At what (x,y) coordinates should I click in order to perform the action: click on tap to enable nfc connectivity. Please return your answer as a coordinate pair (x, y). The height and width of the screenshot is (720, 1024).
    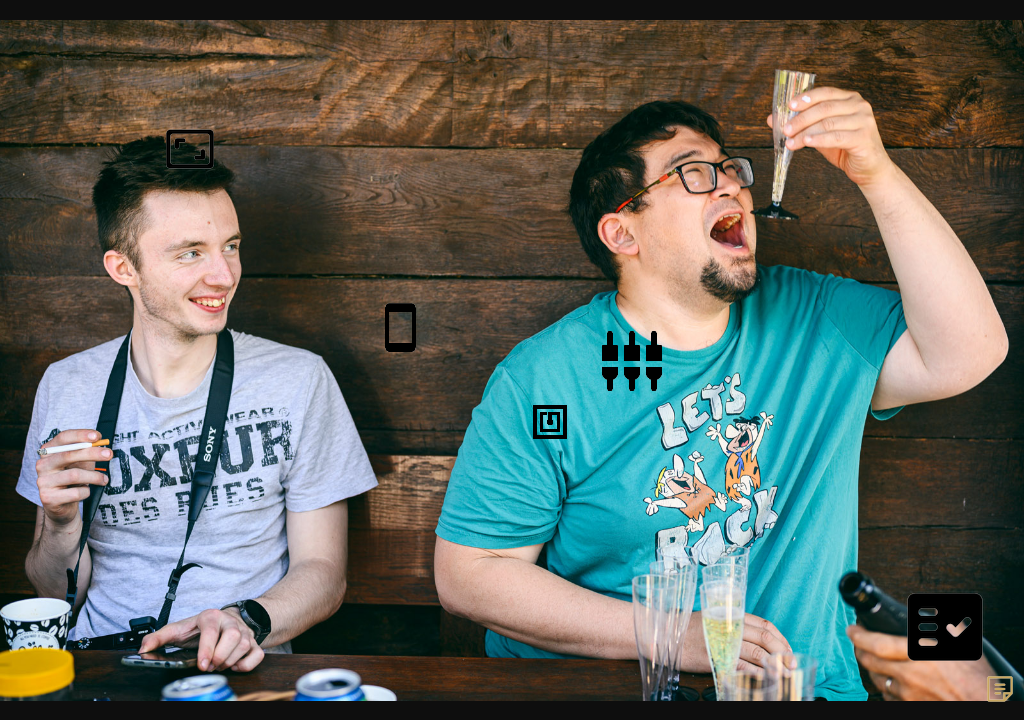
    Looking at the image, I should click on (550, 422).